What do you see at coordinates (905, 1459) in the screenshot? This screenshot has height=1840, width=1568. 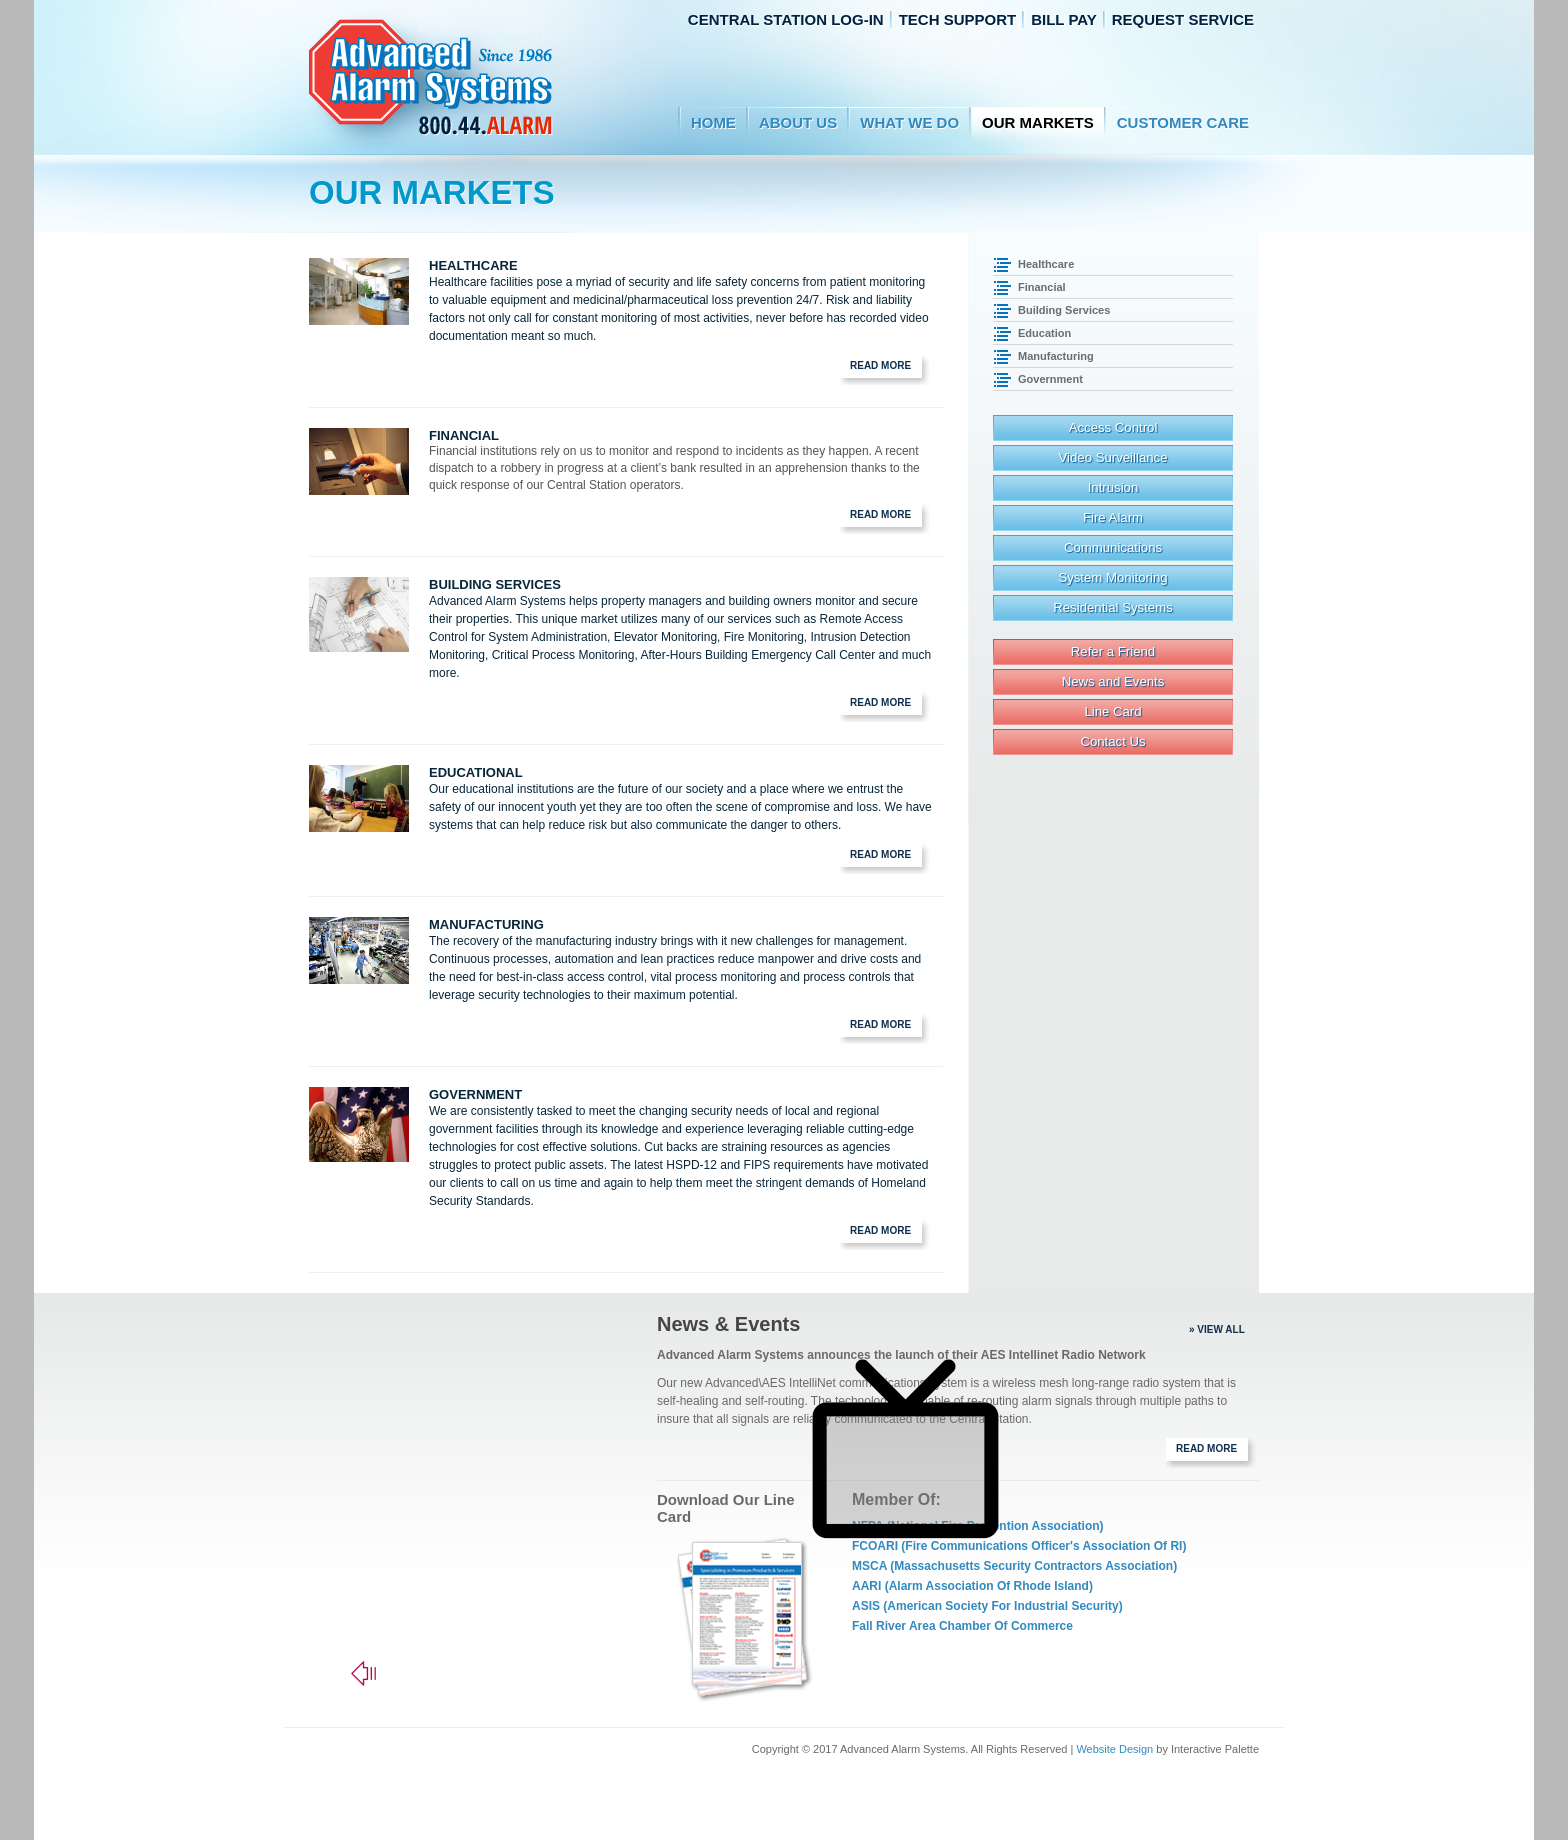 I see `access TV or video streaming features` at bounding box center [905, 1459].